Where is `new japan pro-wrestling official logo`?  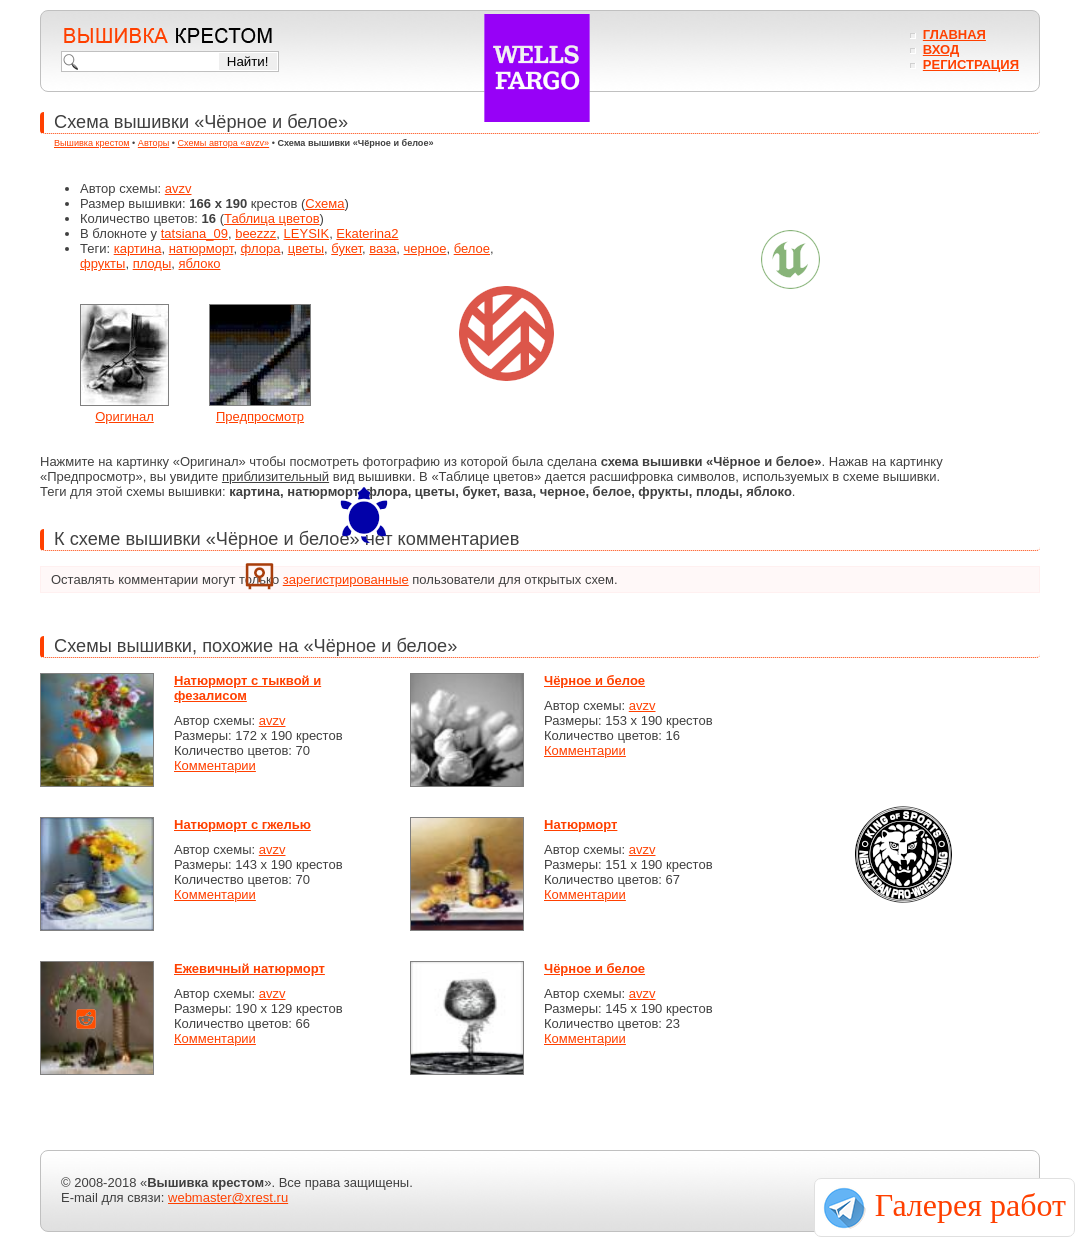 new japan pro-wrestling official logo is located at coordinates (903, 854).